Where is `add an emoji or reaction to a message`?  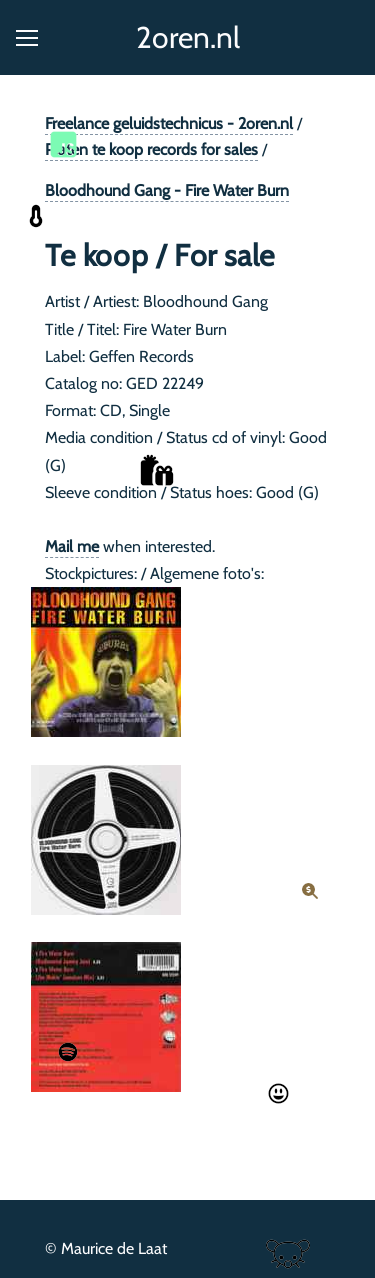 add an emoji or reaction to a message is located at coordinates (278, 1093).